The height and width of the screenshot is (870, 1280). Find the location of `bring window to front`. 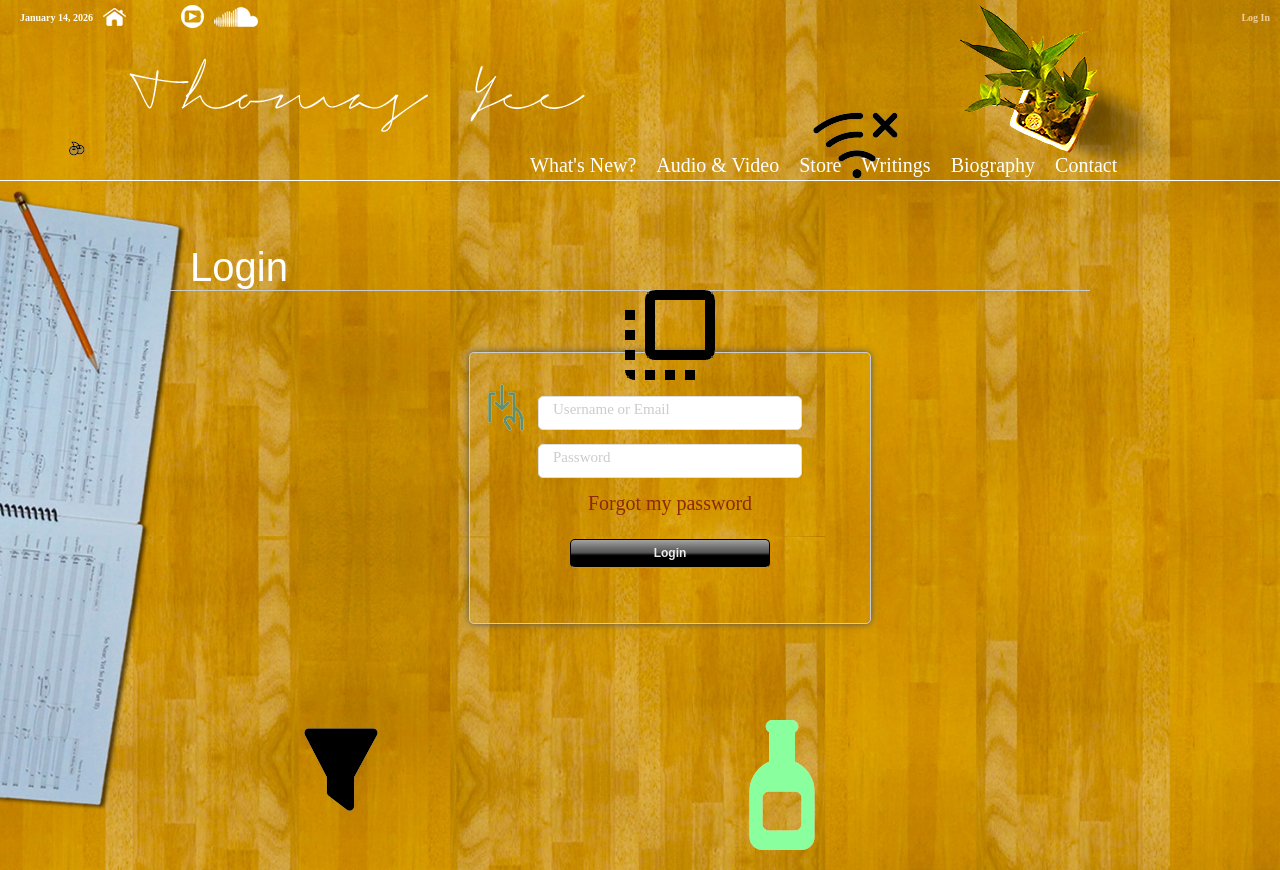

bring window to front is located at coordinates (670, 335).